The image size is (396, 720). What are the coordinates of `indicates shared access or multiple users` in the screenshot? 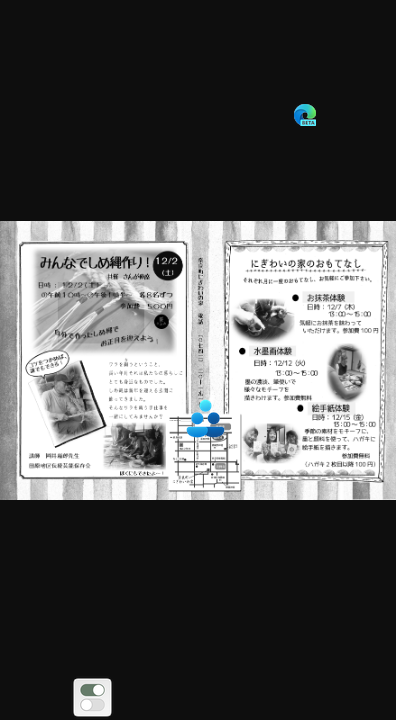 It's located at (205, 418).